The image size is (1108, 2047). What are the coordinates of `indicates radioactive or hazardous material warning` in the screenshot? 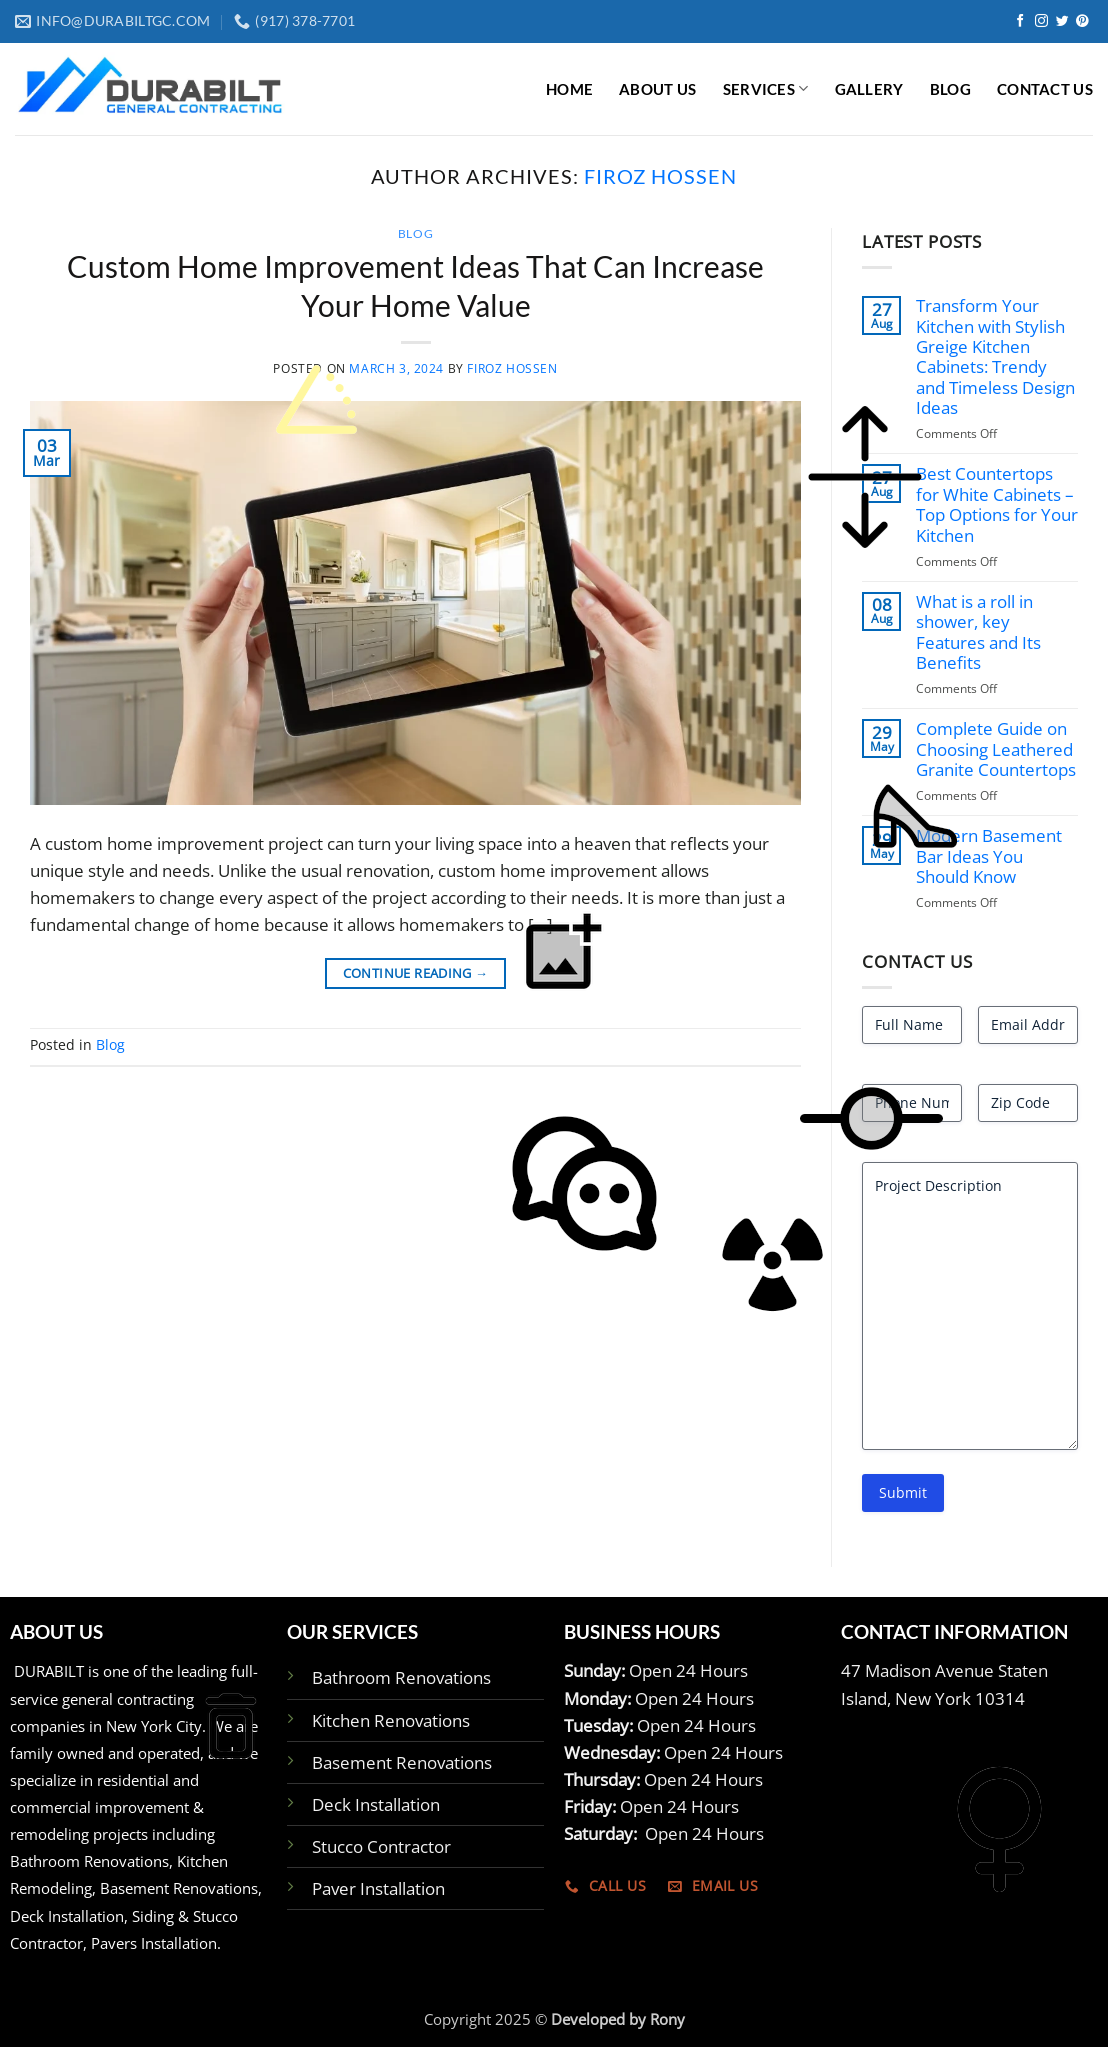 It's located at (772, 1260).